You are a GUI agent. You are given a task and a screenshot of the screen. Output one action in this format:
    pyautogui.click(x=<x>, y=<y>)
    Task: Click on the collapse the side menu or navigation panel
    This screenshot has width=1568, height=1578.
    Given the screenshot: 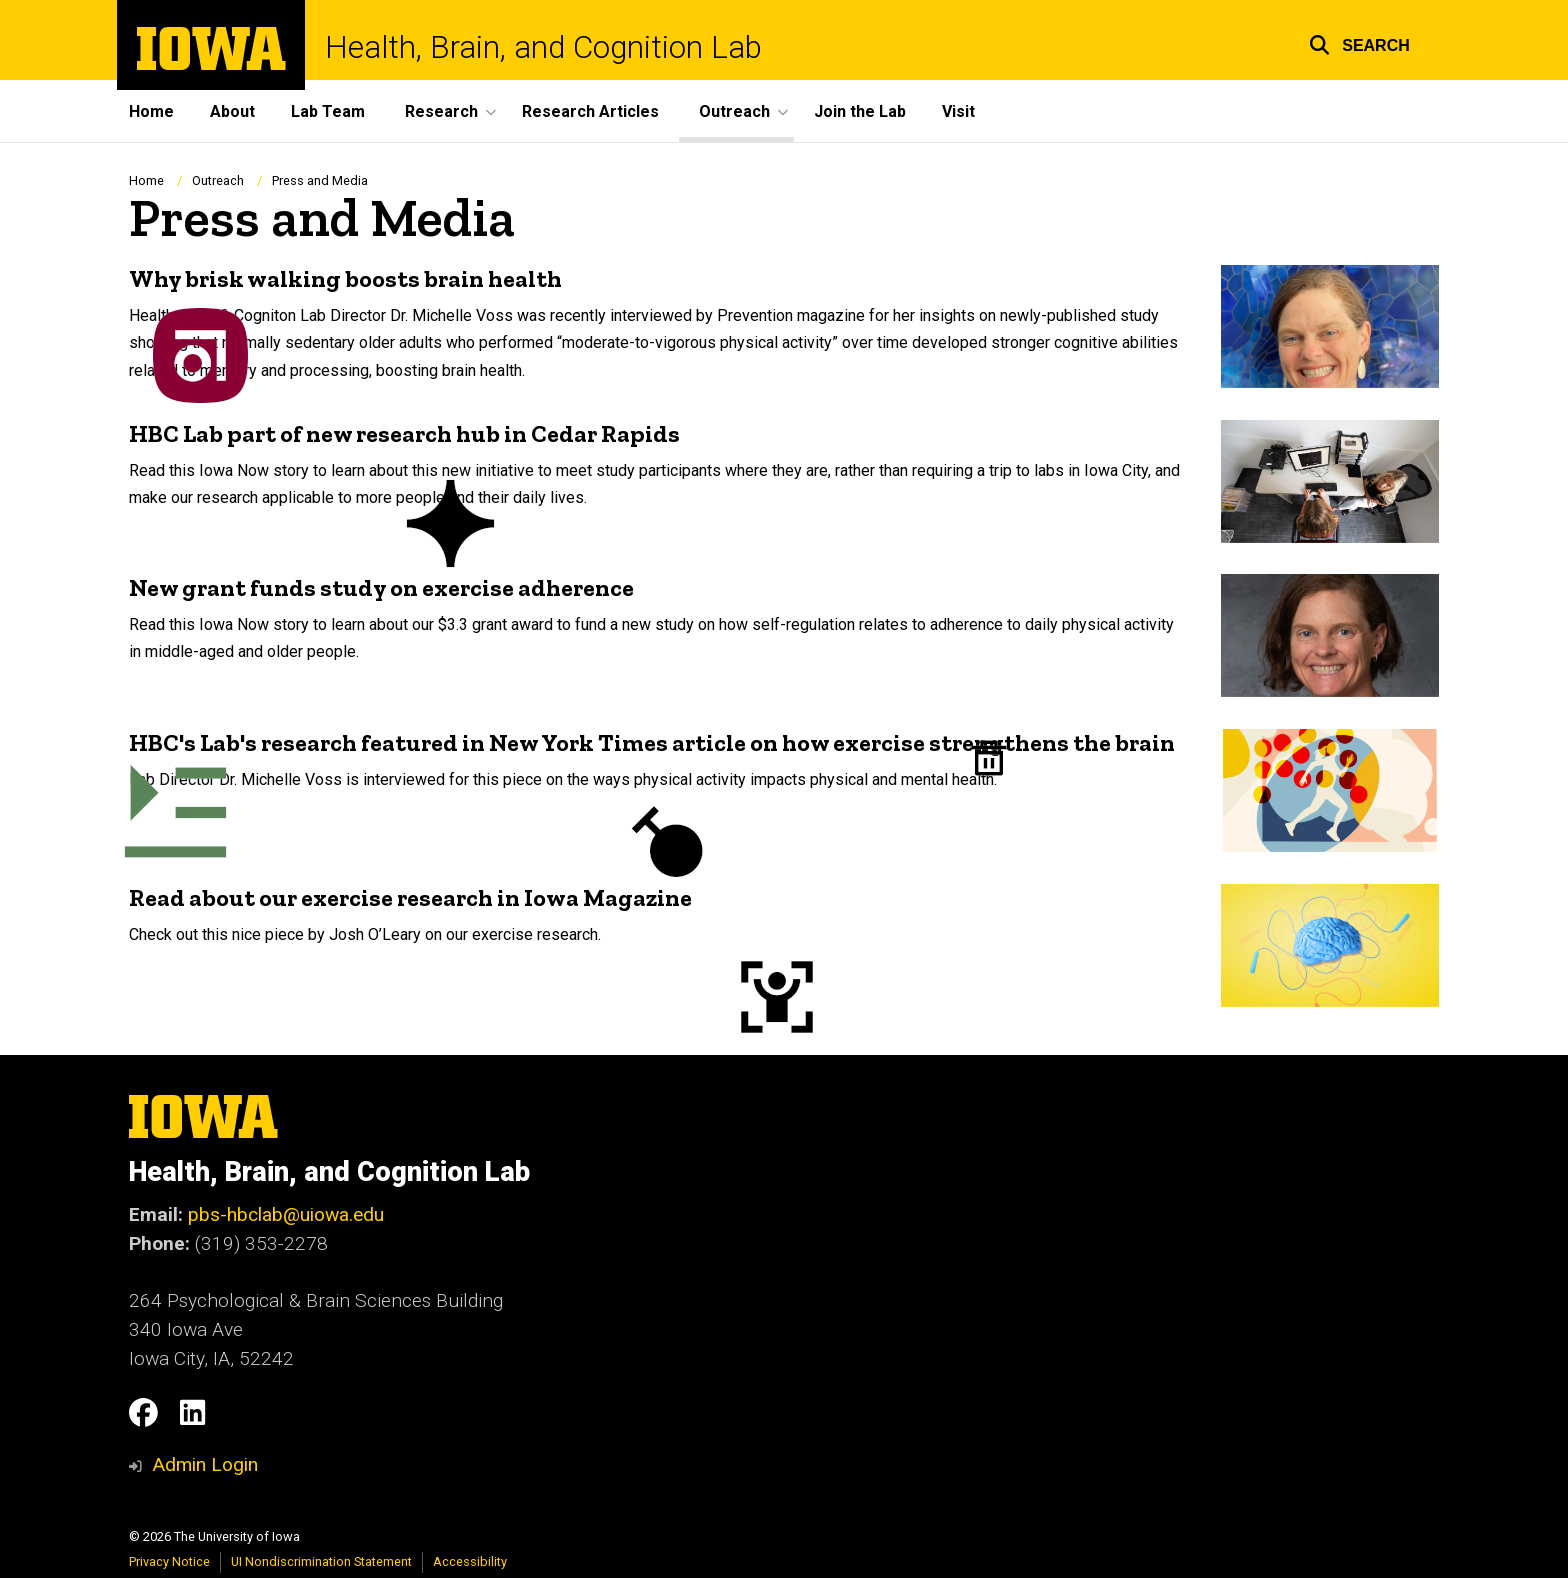 What is the action you would take?
    pyautogui.click(x=175, y=812)
    